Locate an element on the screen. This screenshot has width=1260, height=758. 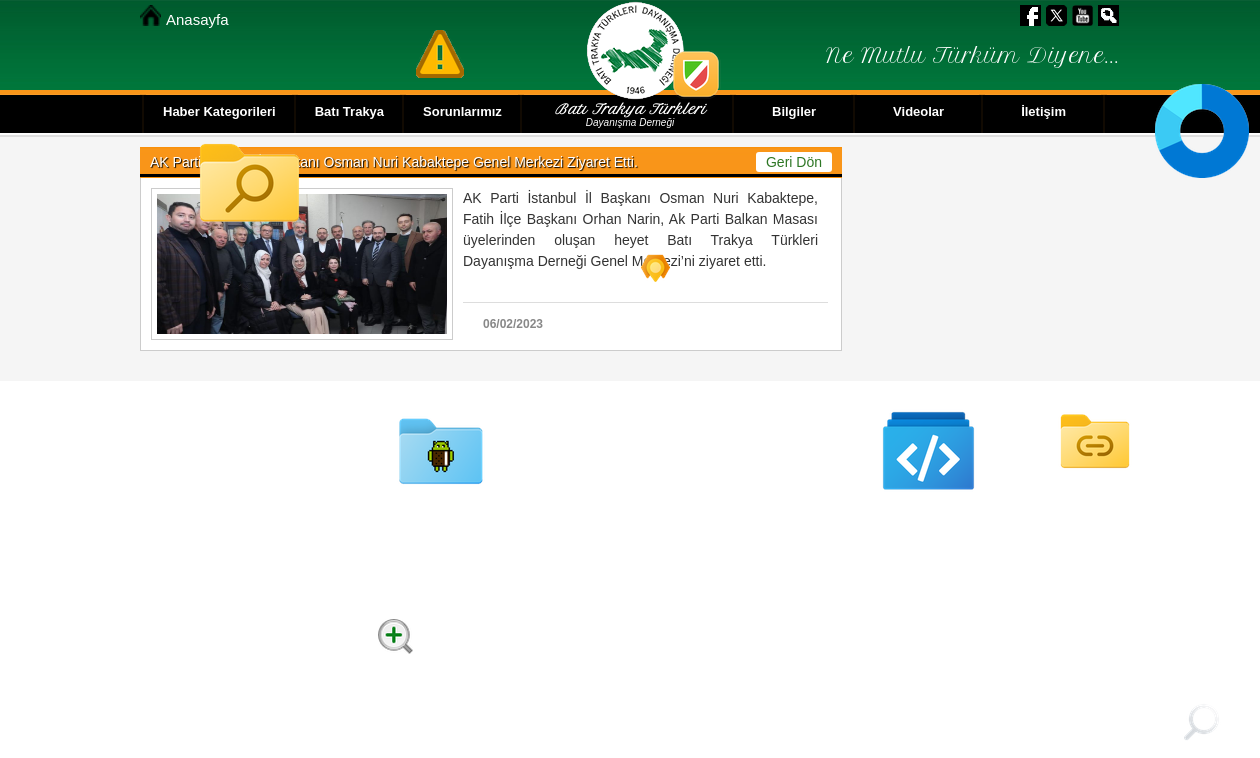
indicates a OneDrive sync warning or issue is located at coordinates (440, 54).